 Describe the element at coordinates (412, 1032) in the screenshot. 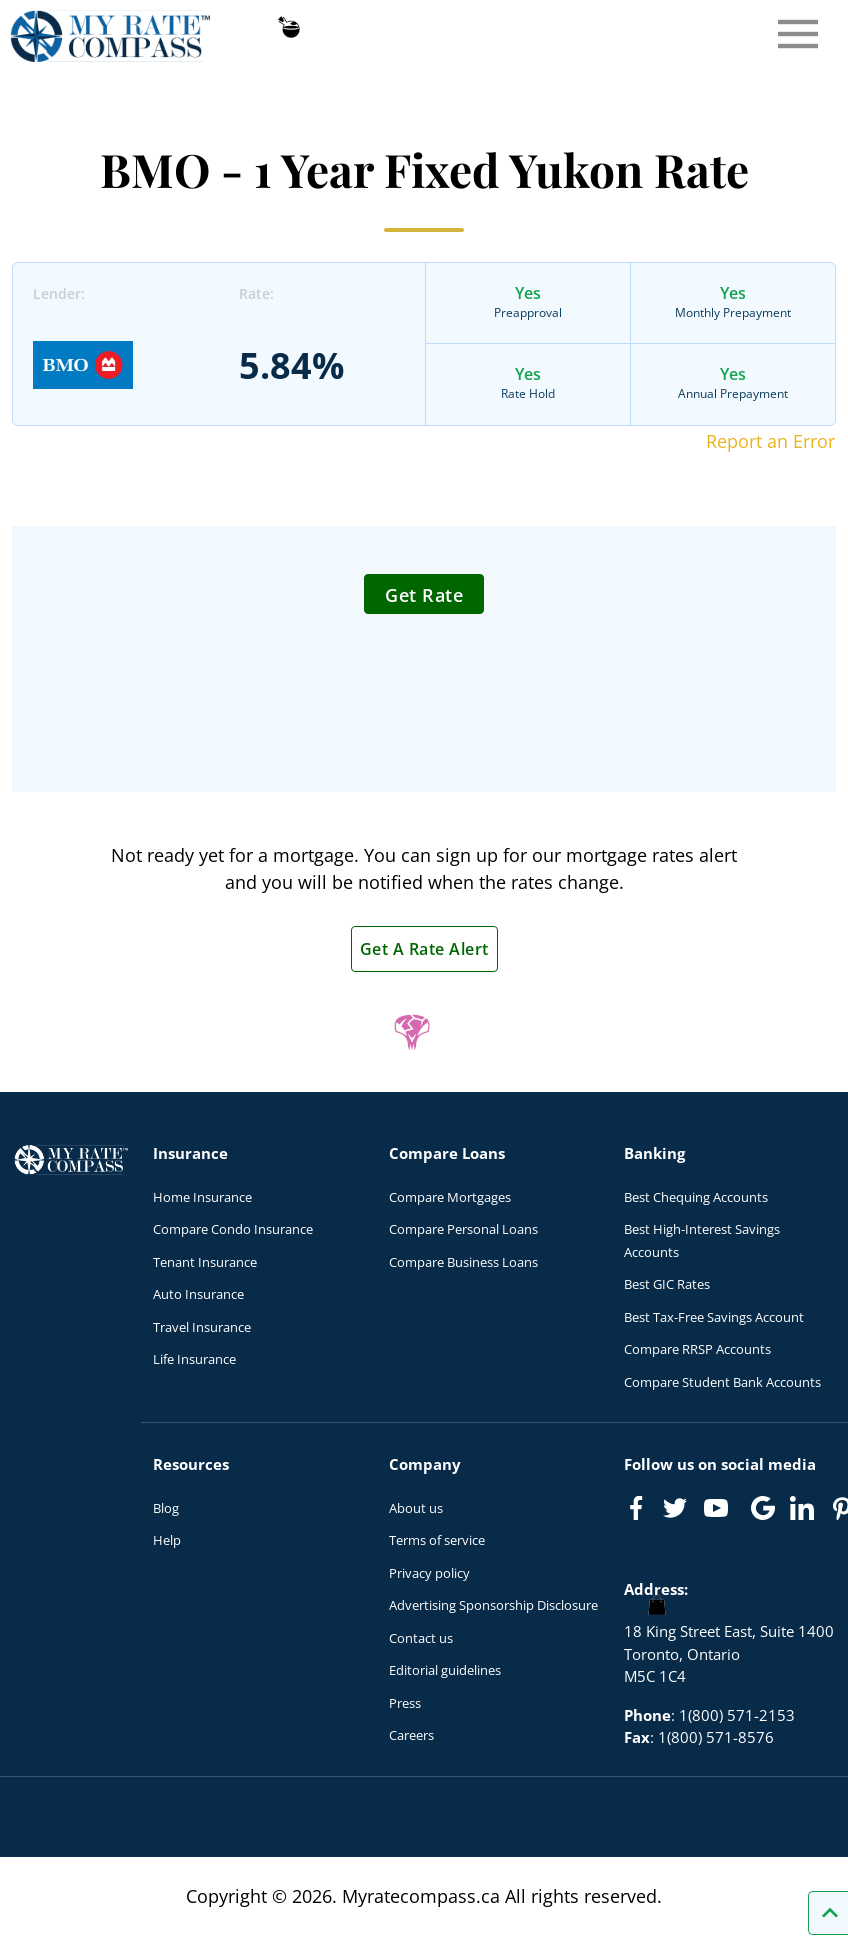

I see `enemy defeated or kill count indicator` at that location.